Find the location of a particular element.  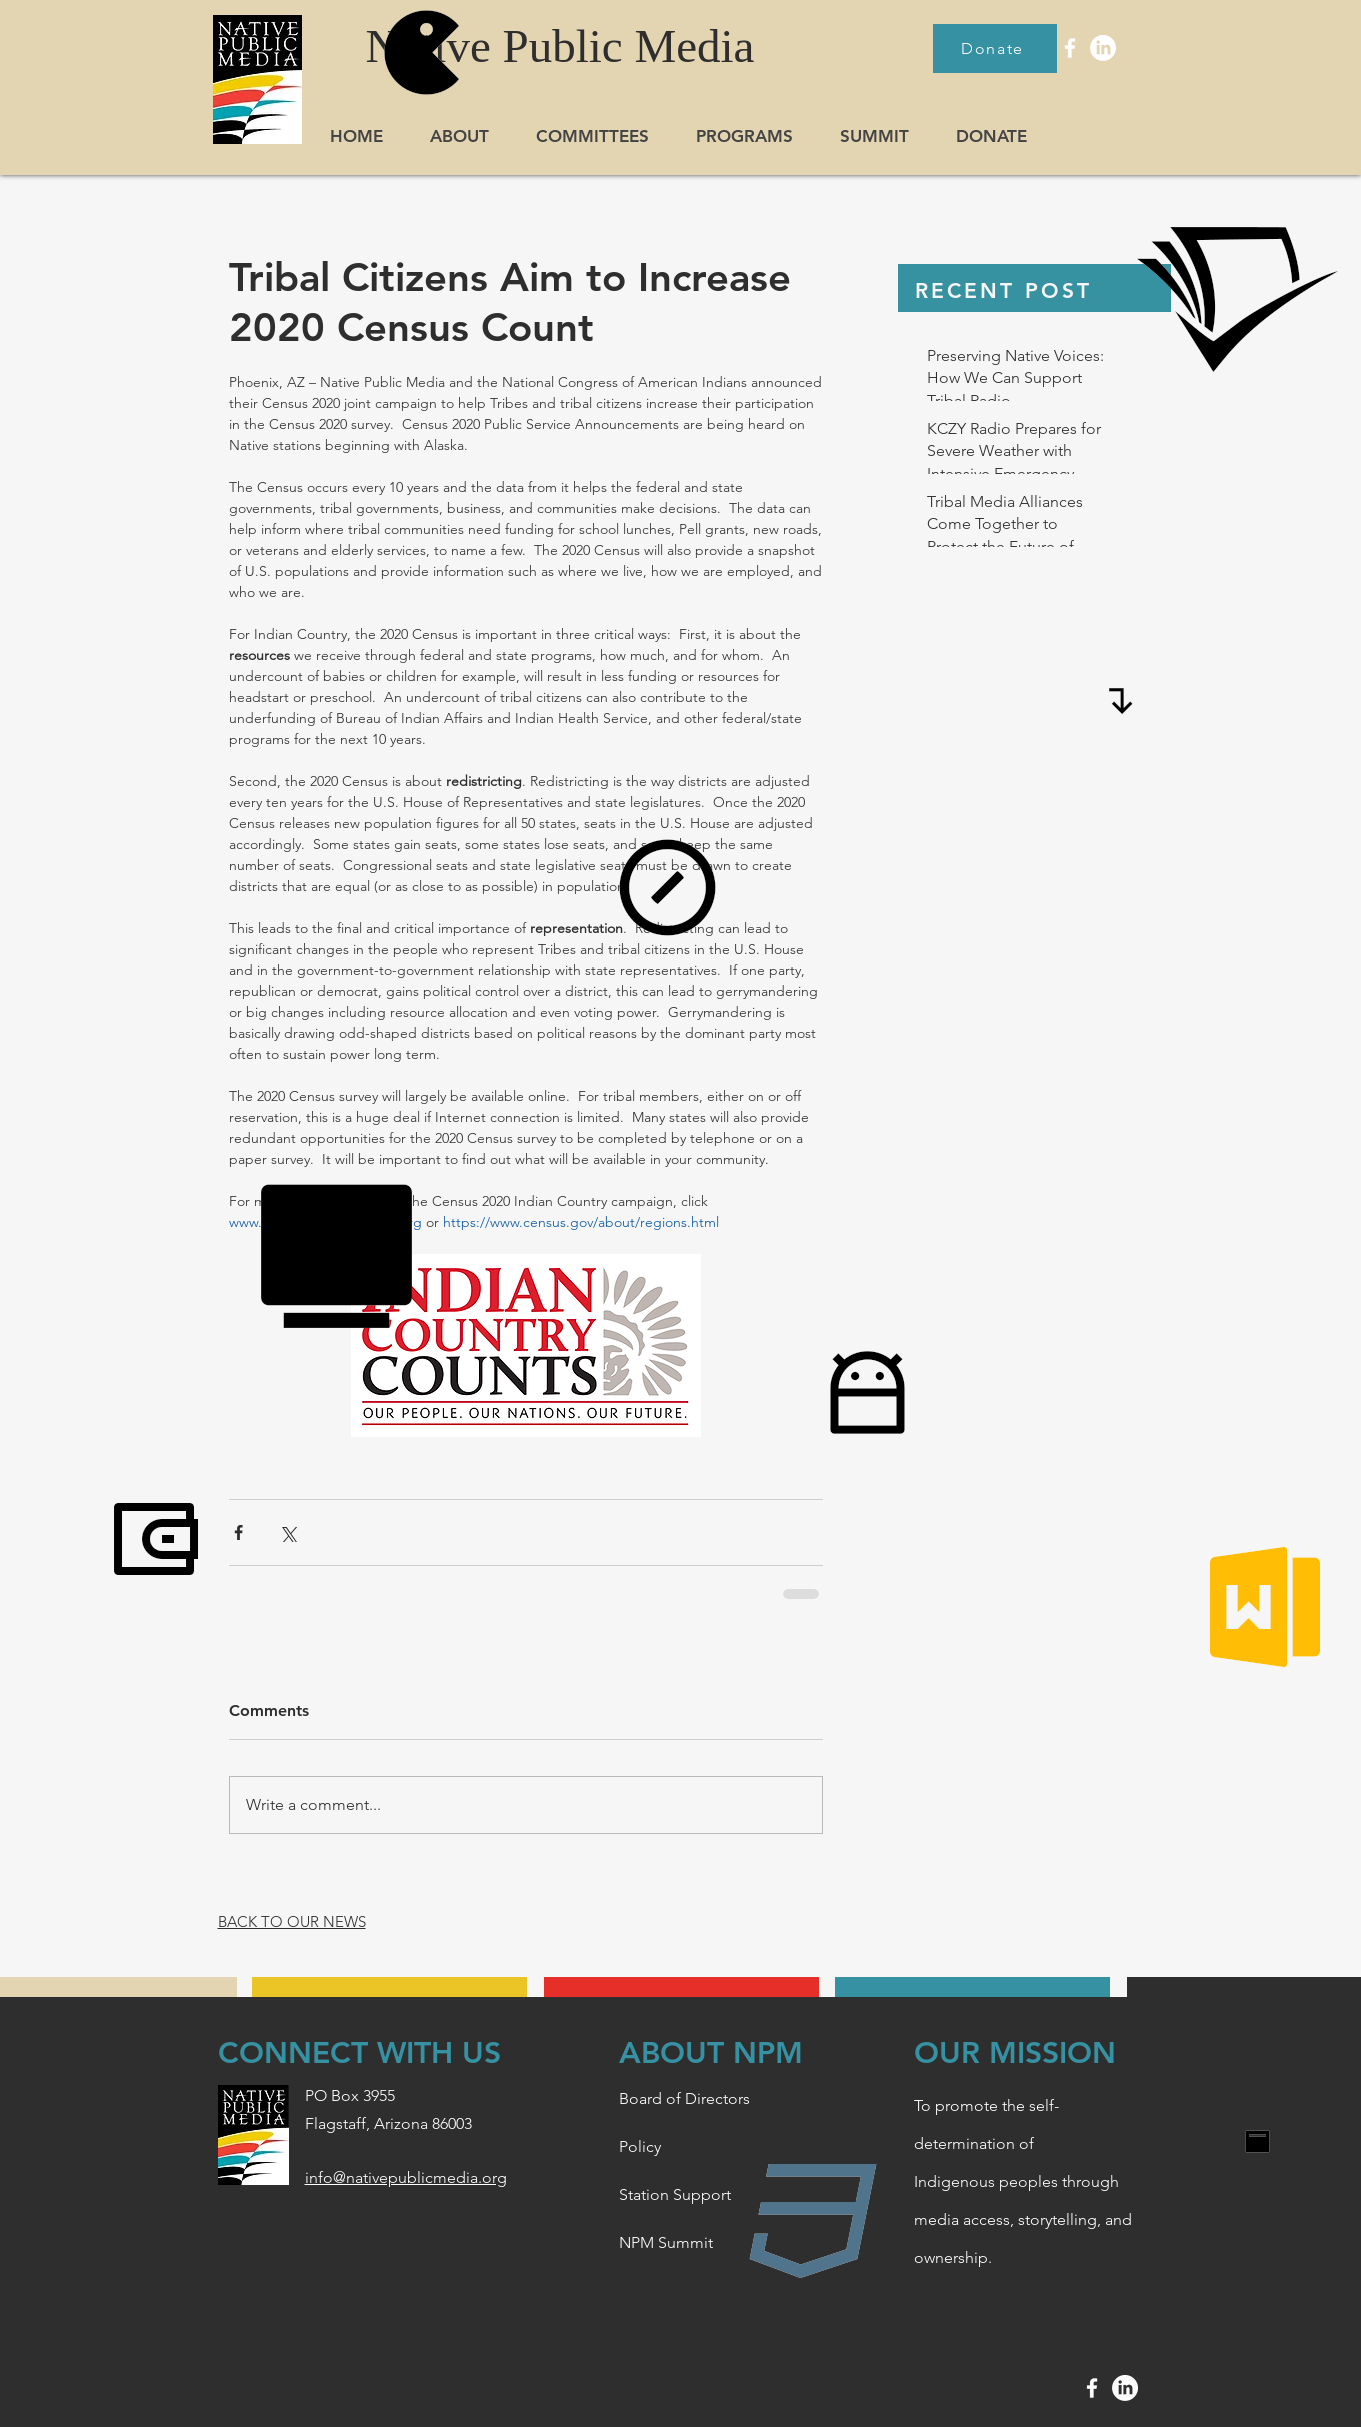

android operating system logo is located at coordinates (867, 1392).